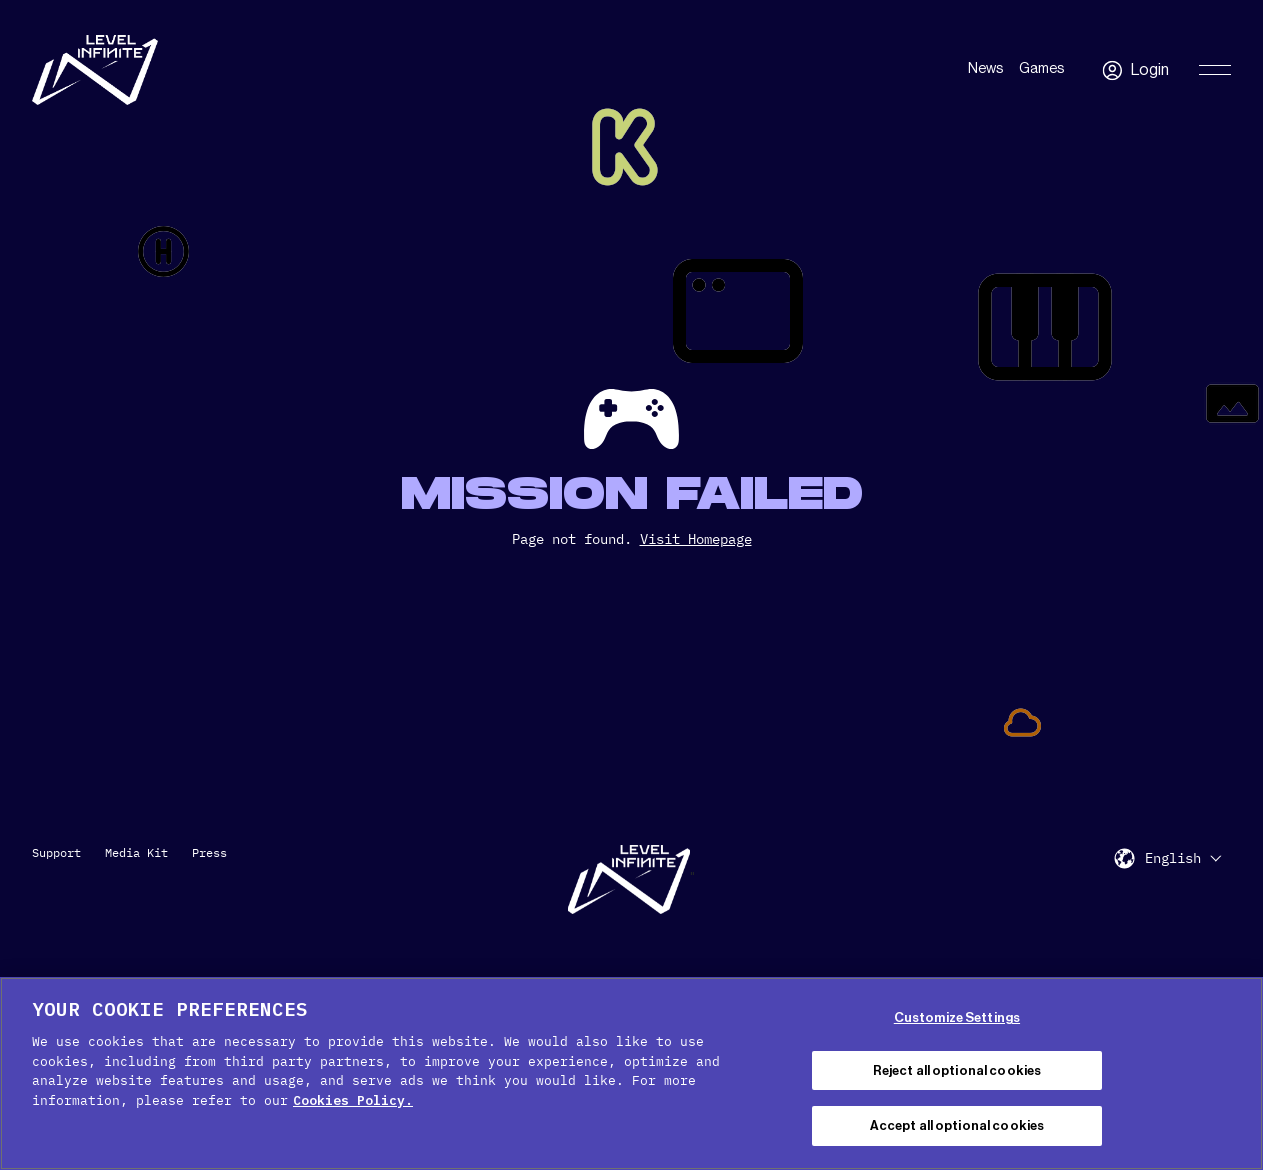  What do you see at coordinates (1022, 722) in the screenshot?
I see `cloud storage or sync status` at bounding box center [1022, 722].